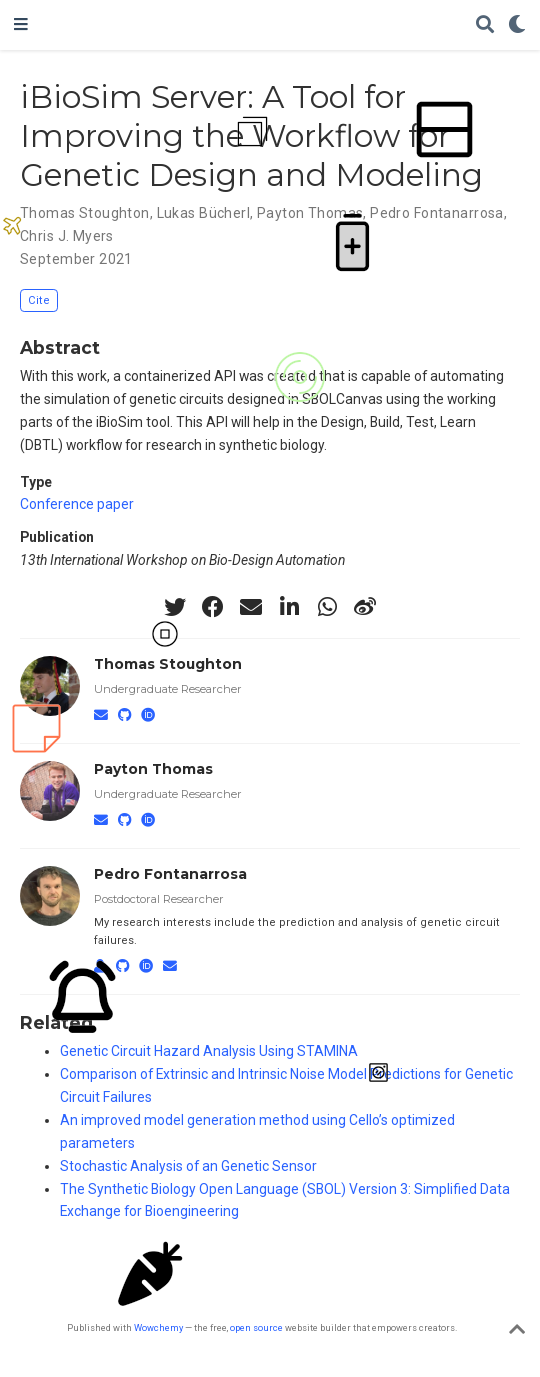 Image resolution: width=540 pixels, height=1377 pixels. Describe the element at coordinates (378, 1072) in the screenshot. I see `access laundry or washing machine controls` at that location.